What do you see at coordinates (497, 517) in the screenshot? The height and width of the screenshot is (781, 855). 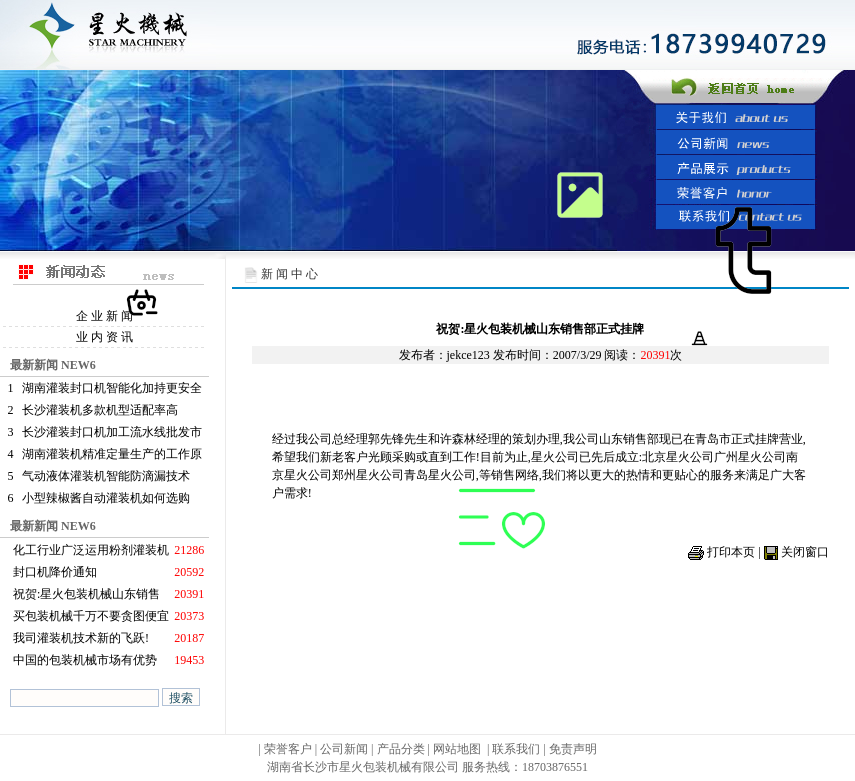 I see `view your favorites list` at bounding box center [497, 517].